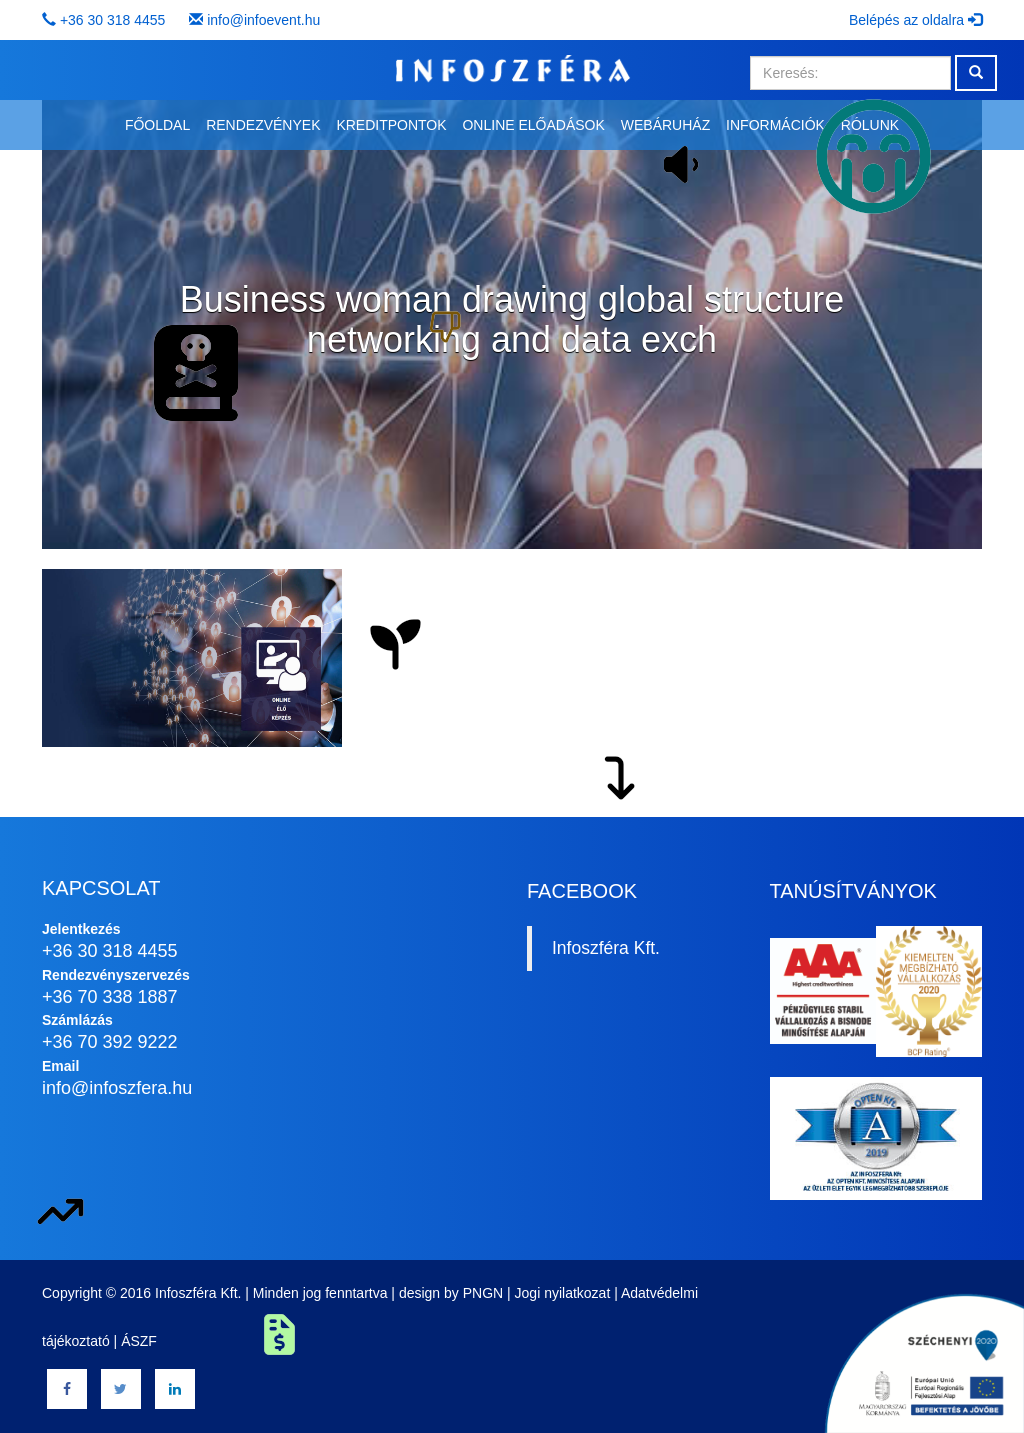  Describe the element at coordinates (445, 327) in the screenshot. I see `dislike or downvote content` at that location.